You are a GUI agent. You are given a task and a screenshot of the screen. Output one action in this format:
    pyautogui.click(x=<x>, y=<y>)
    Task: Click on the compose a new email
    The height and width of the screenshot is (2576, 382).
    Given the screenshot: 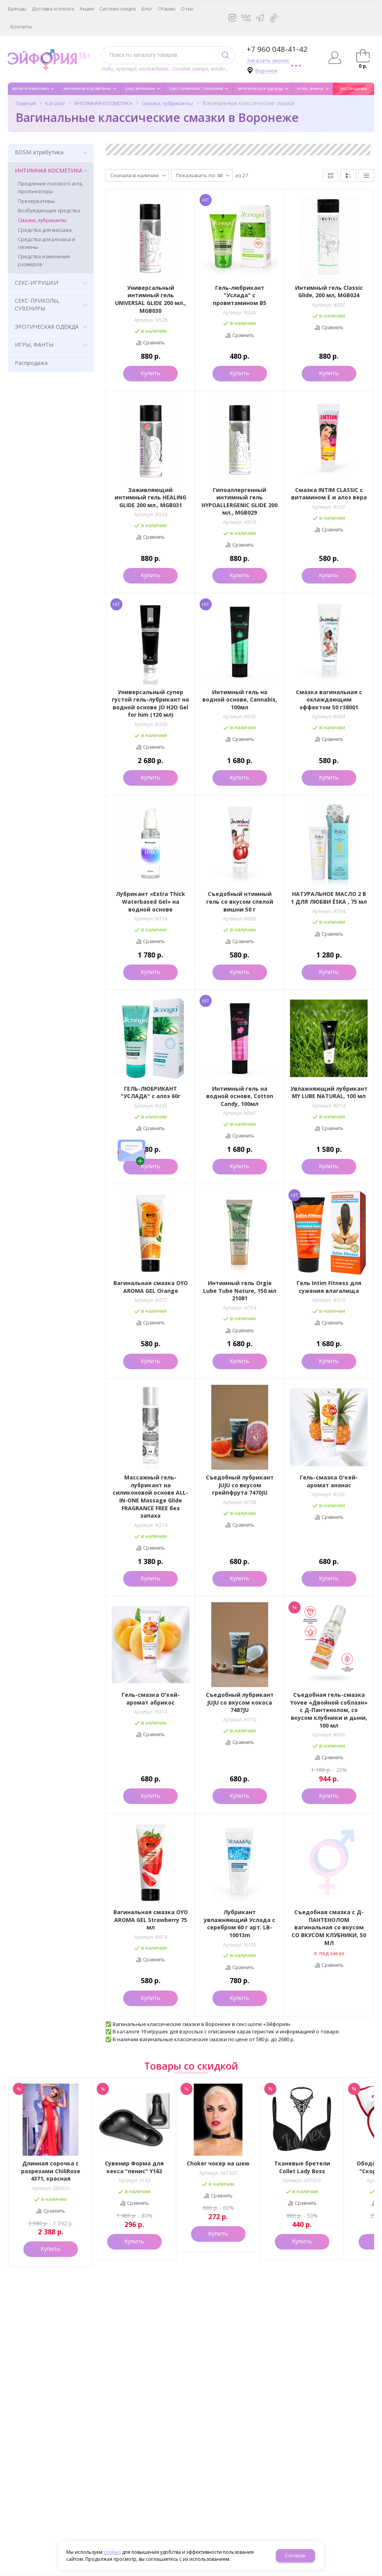 What is the action you would take?
    pyautogui.click(x=131, y=1150)
    